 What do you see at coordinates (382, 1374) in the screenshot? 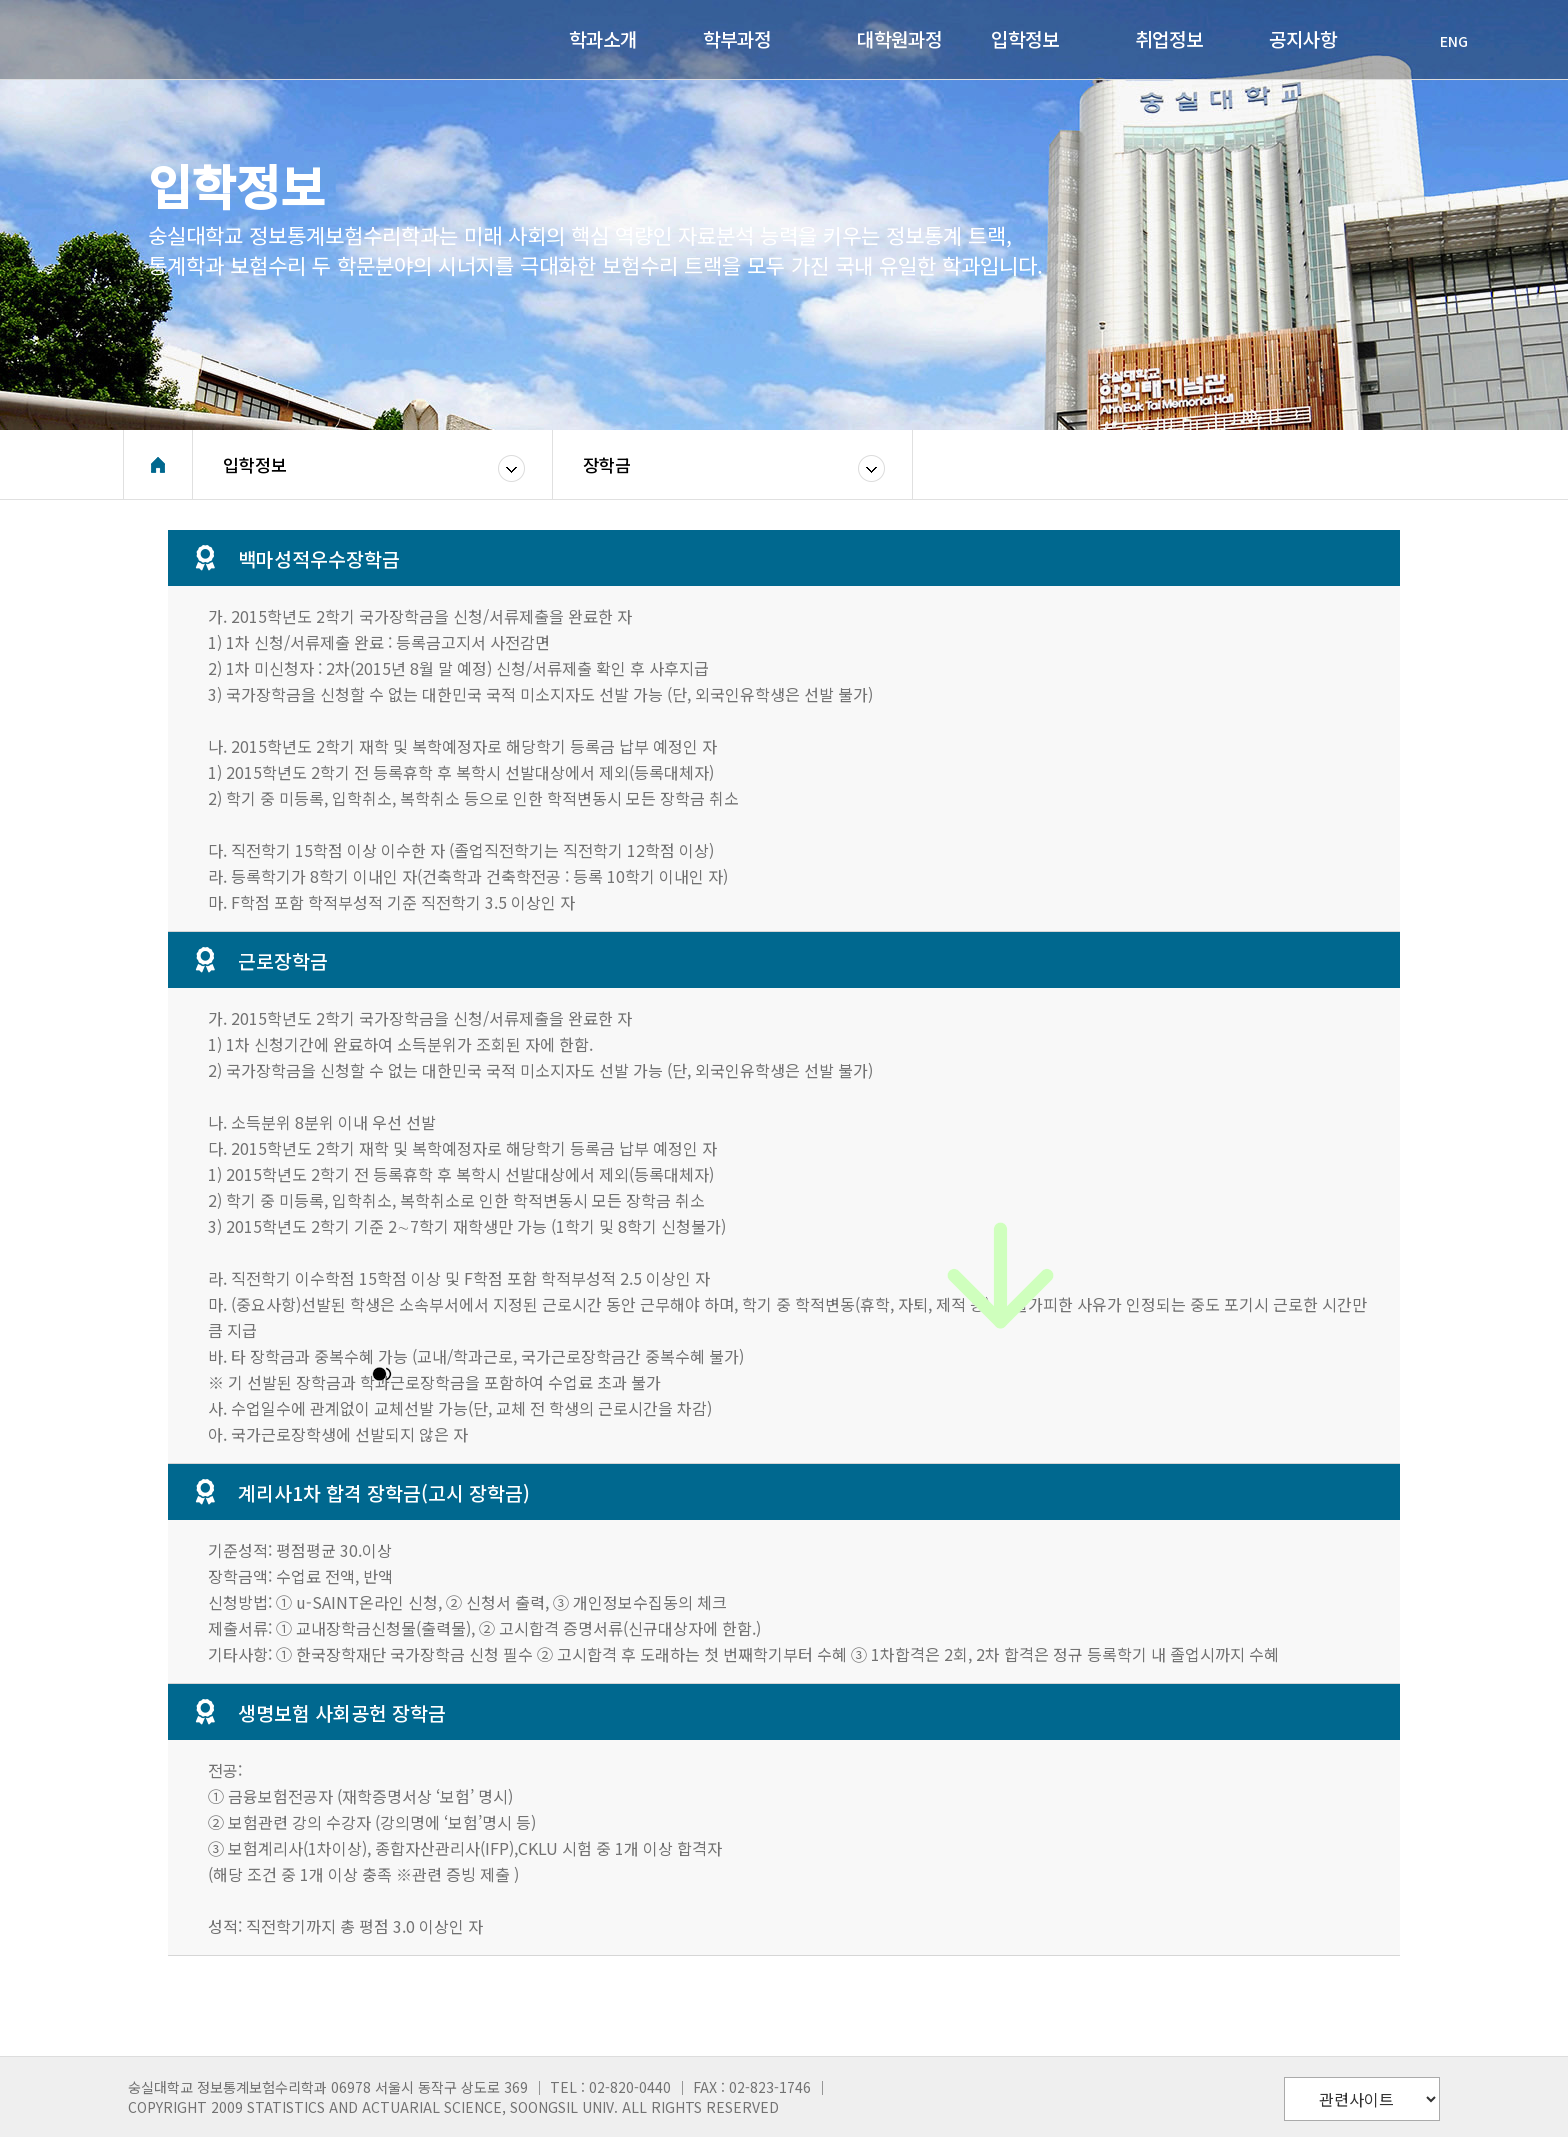
I see `indicates active recording or live broadcast` at bounding box center [382, 1374].